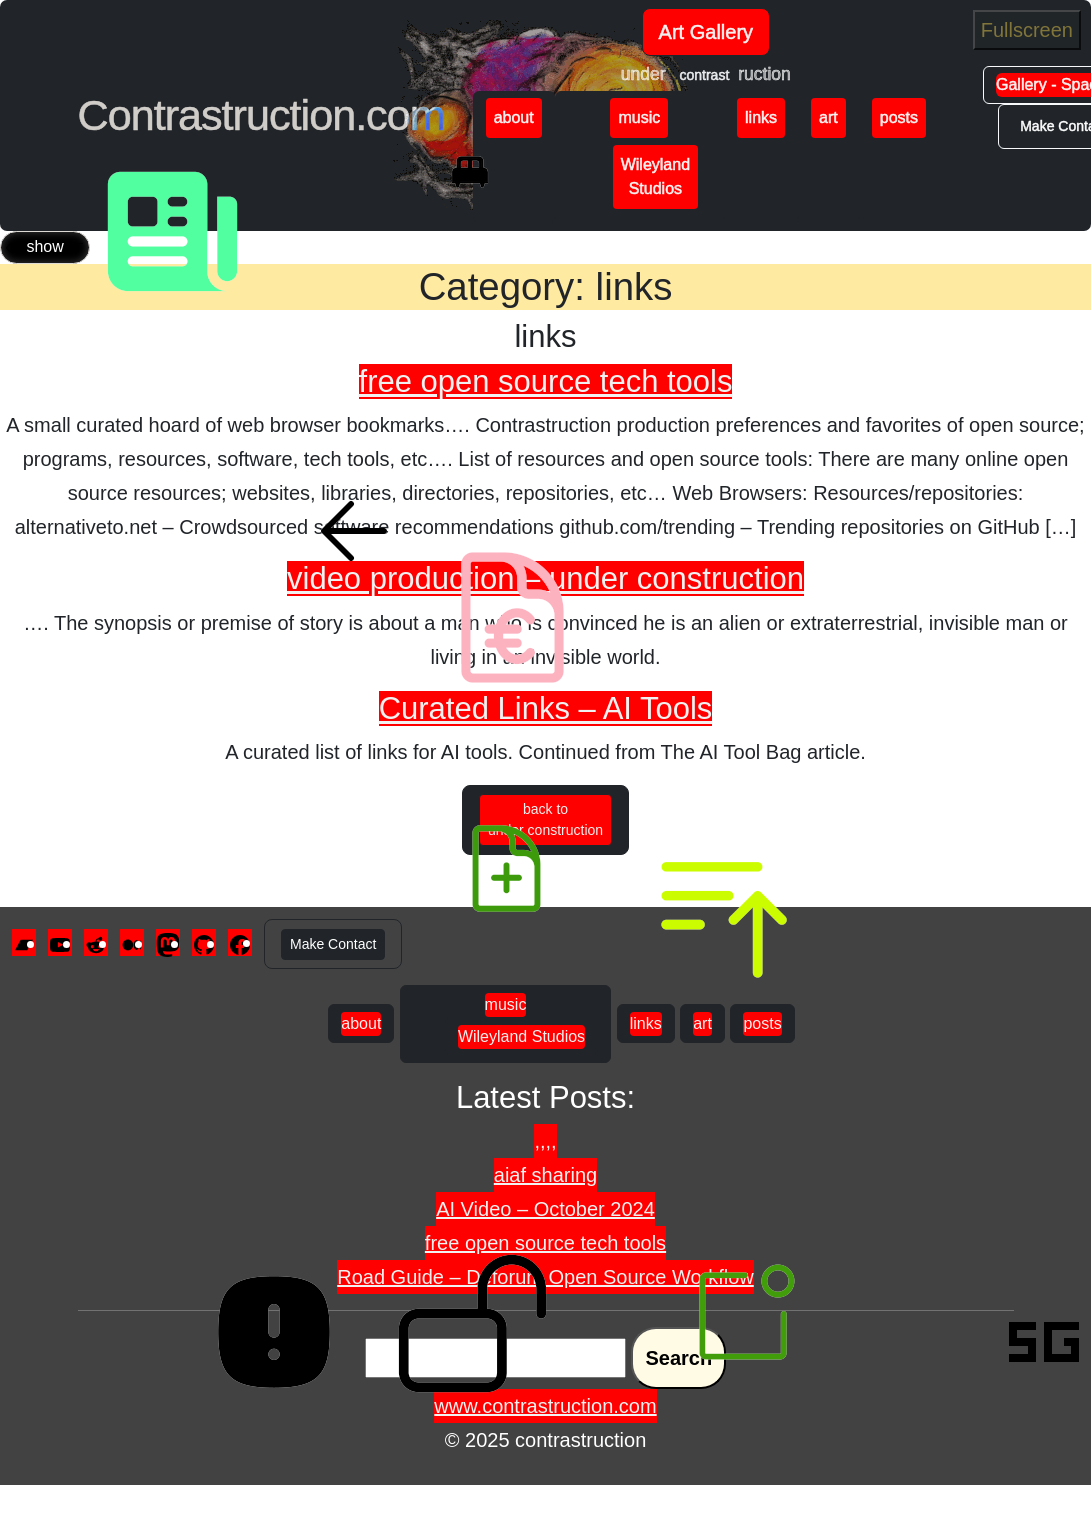  I want to click on sort list in ascending order, so click(724, 915).